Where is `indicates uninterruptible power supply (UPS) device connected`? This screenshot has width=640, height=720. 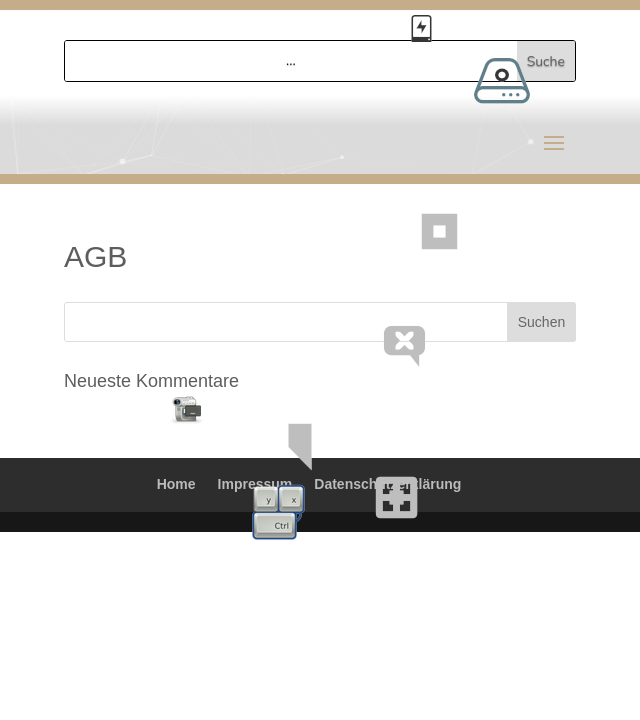
indicates uninterruptible power supply (UPS) device connected is located at coordinates (421, 28).